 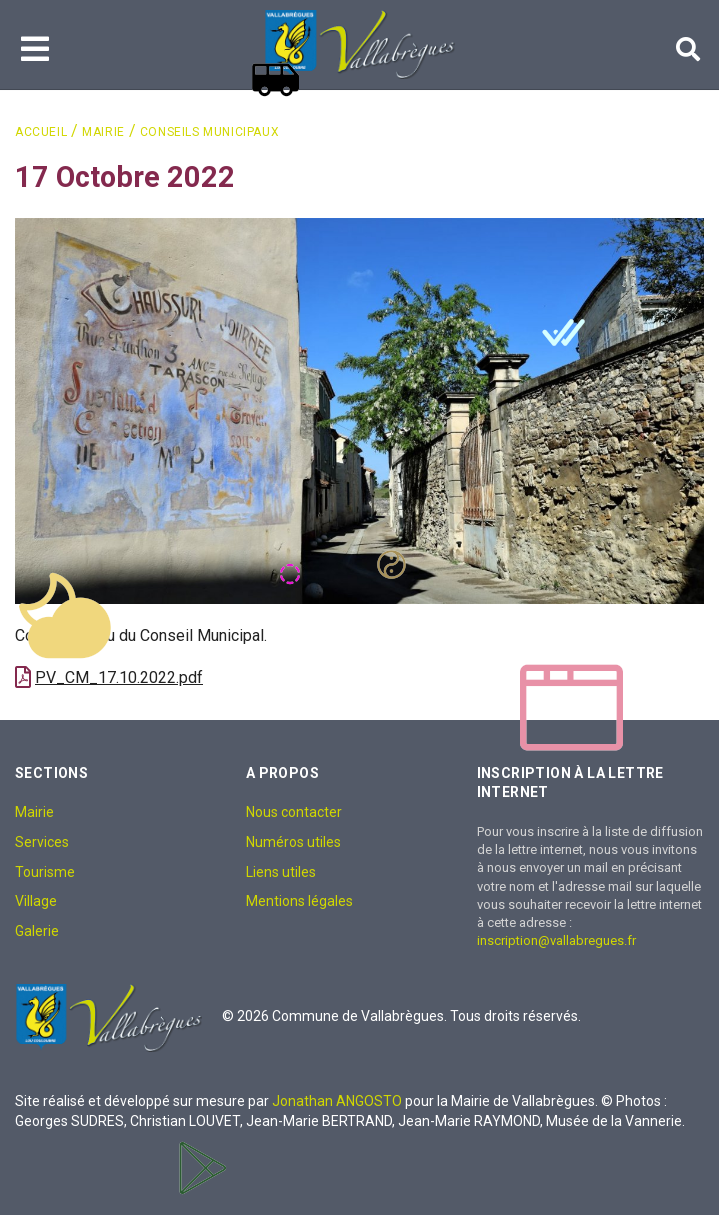 What do you see at coordinates (290, 574) in the screenshot?
I see `indicates loading or processing in progress` at bounding box center [290, 574].